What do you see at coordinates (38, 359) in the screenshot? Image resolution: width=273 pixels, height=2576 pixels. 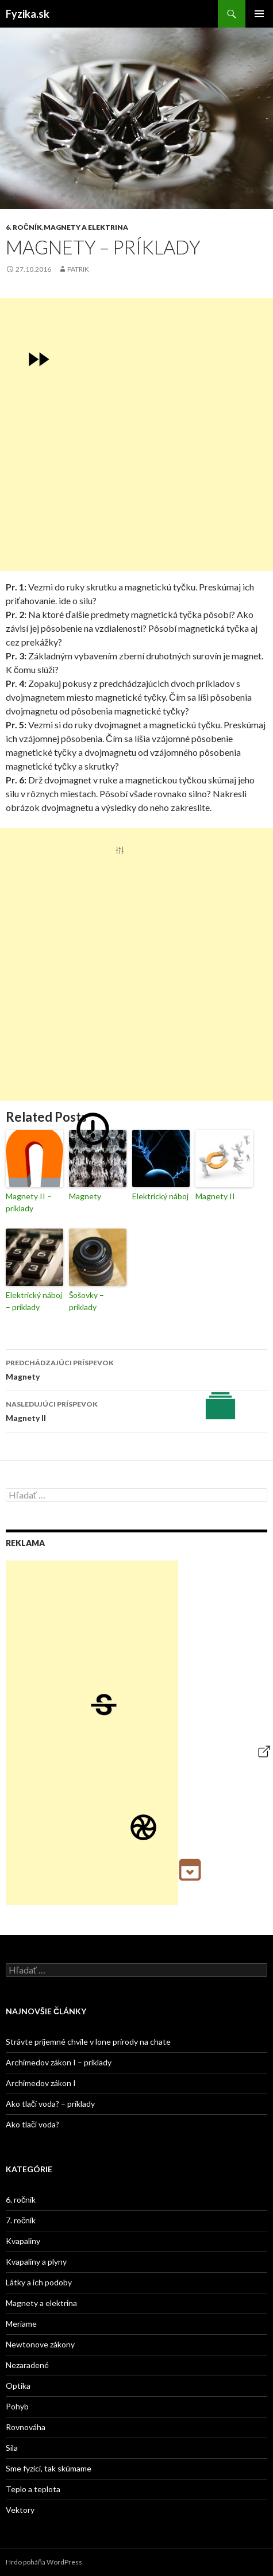 I see `skip forward in media playback` at bounding box center [38, 359].